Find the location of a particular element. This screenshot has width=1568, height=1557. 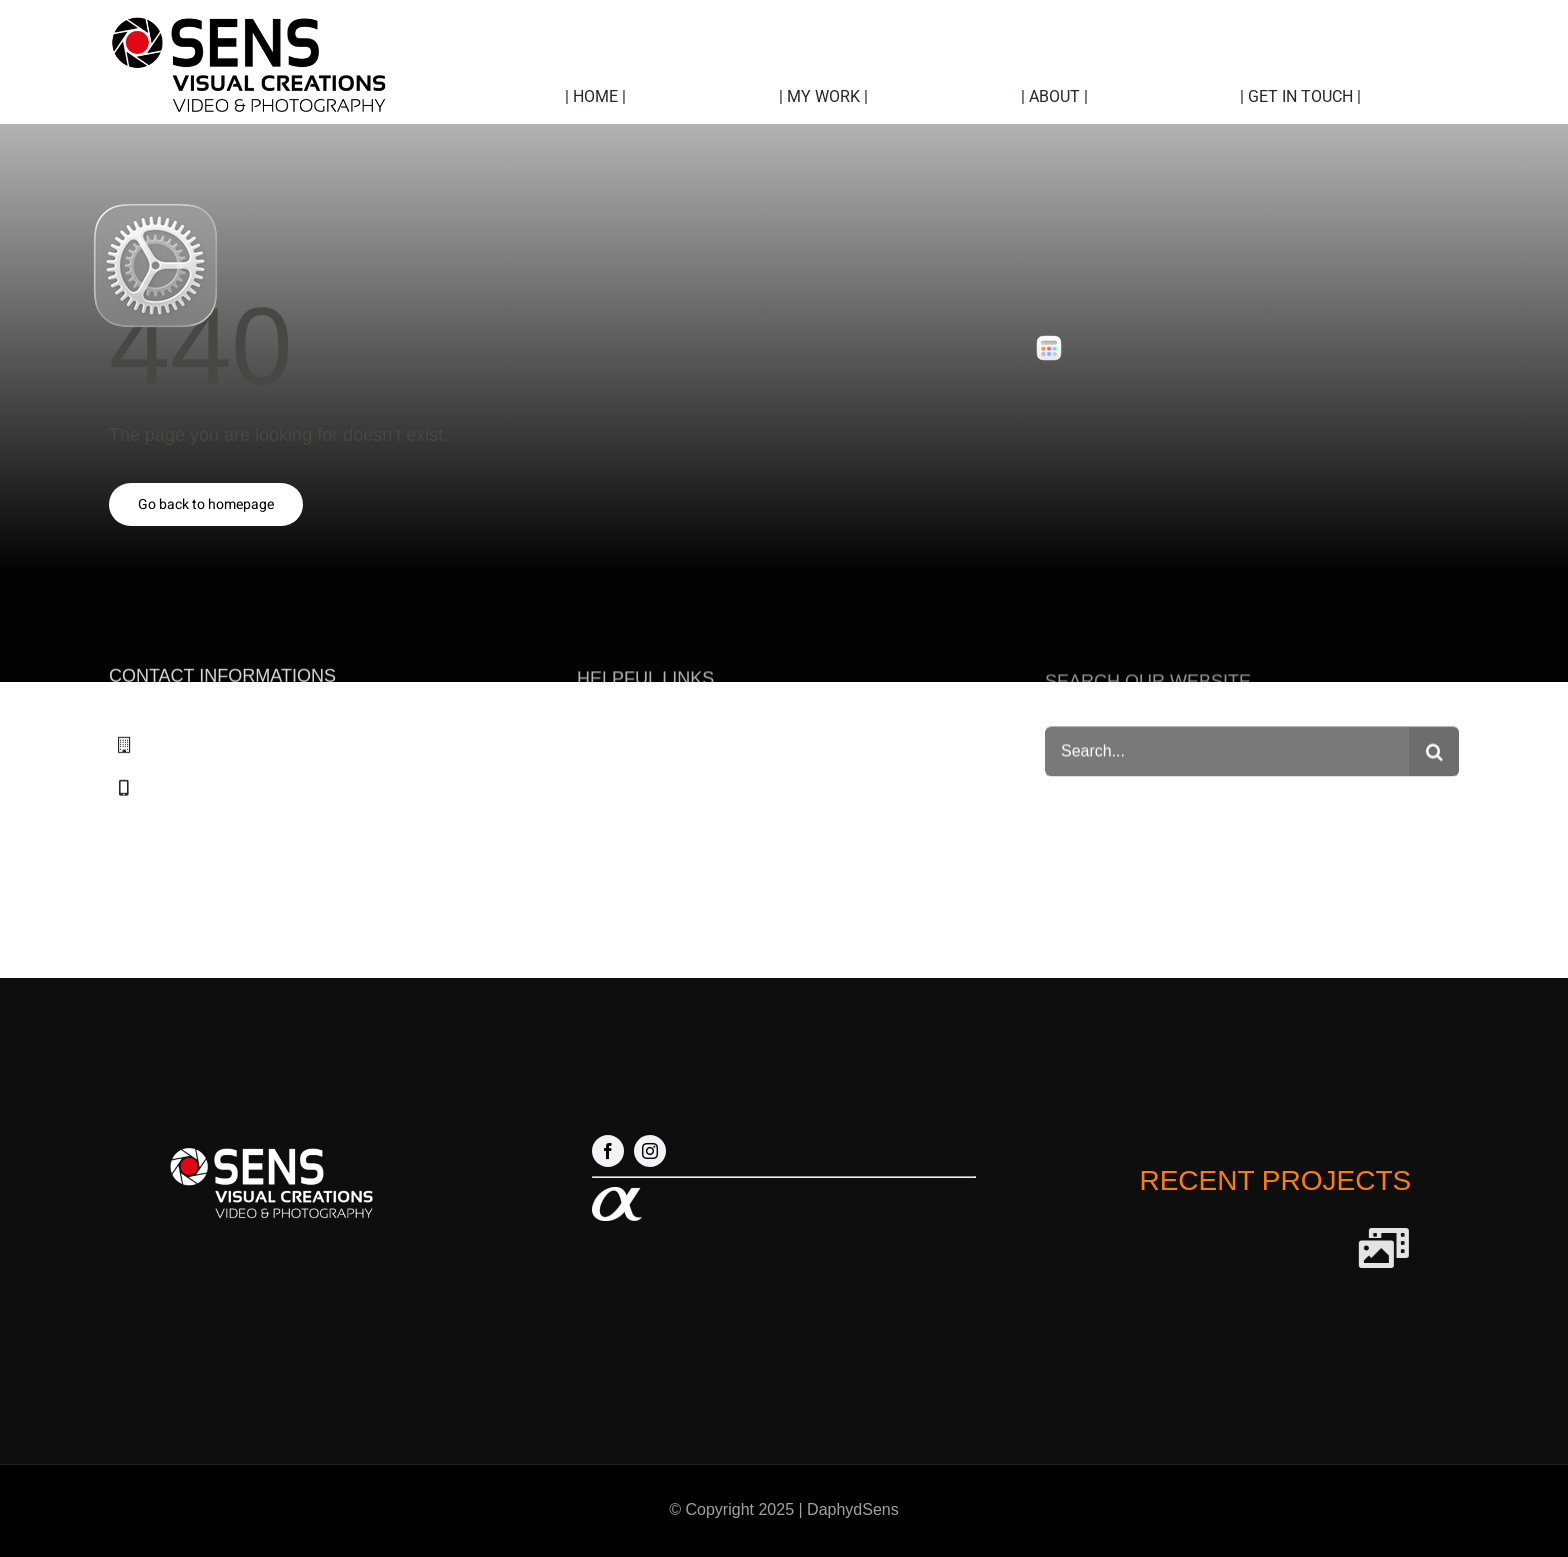

open system settings is located at coordinates (155, 265).